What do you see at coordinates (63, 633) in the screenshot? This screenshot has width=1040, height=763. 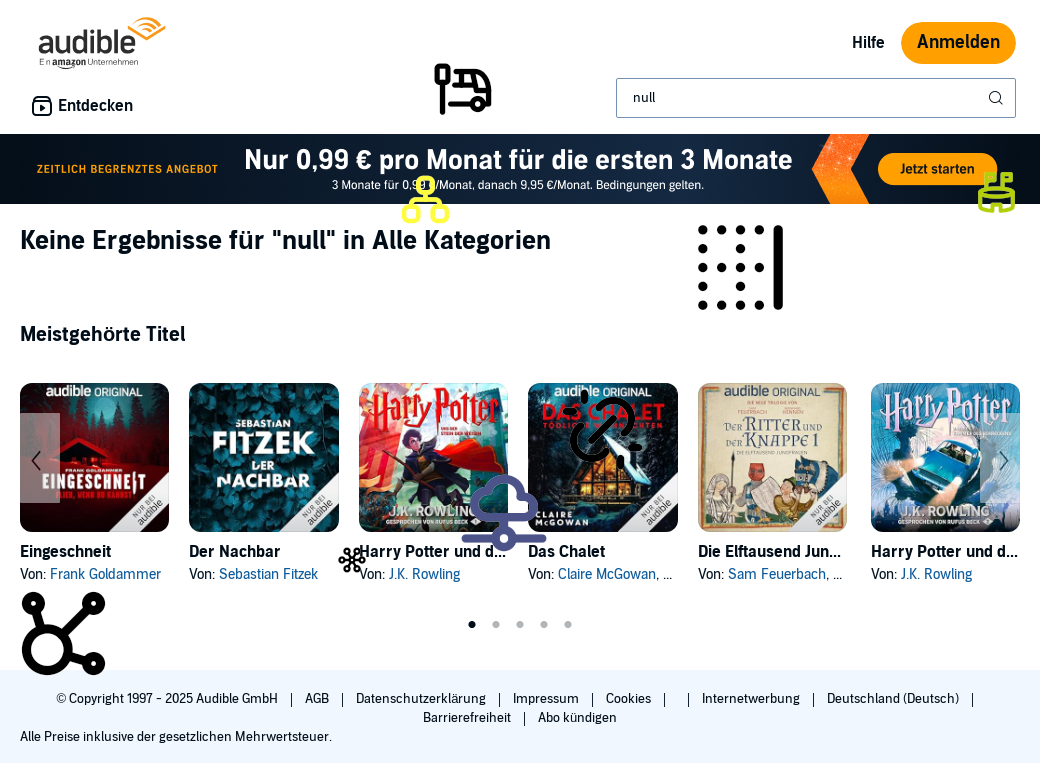 I see `access affiliate or referral program` at bounding box center [63, 633].